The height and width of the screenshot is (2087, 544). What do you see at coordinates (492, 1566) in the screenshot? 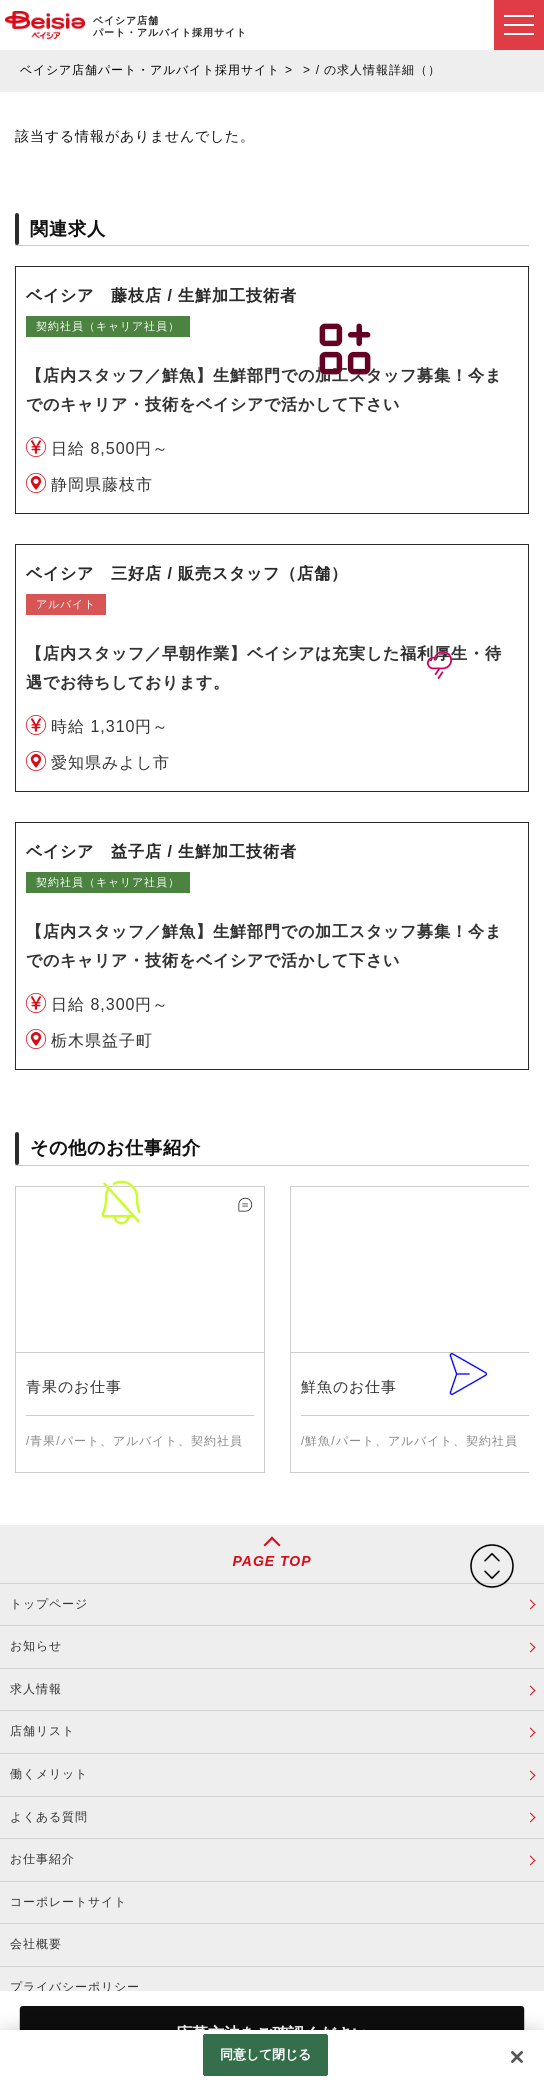
I see `expand or collapse content` at bounding box center [492, 1566].